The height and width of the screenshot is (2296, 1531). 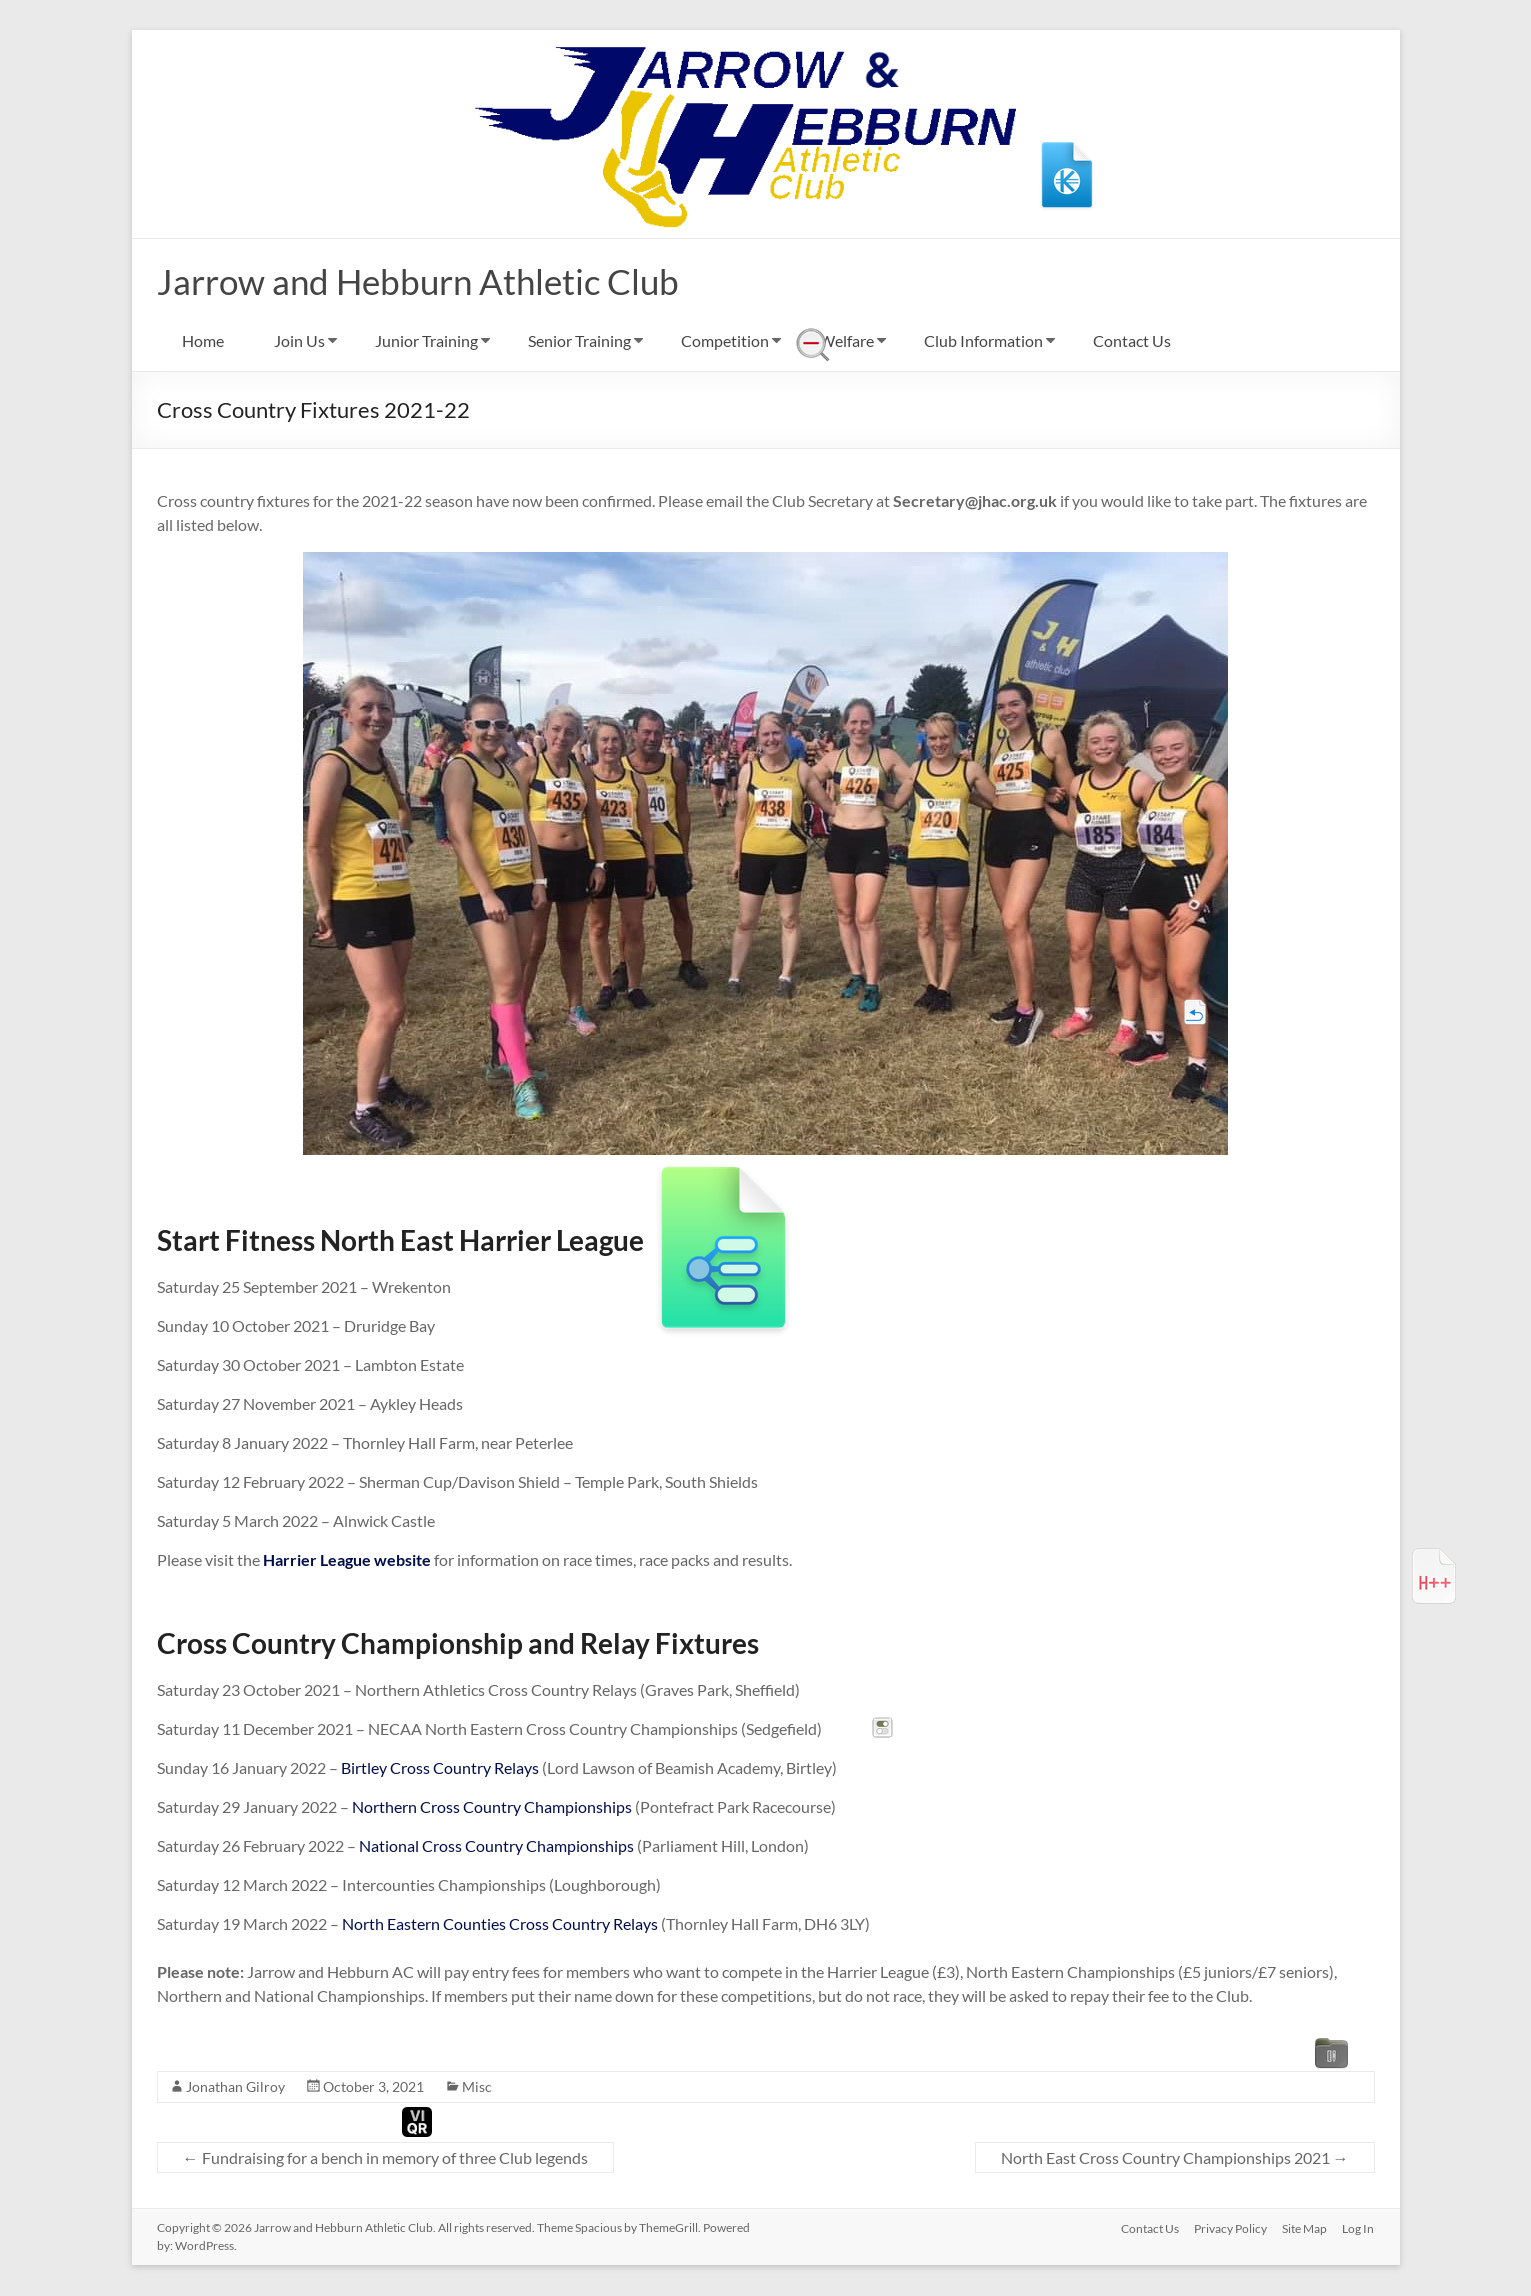 What do you see at coordinates (813, 345) in the screenshot?
I see `zoom out to see more content` at bounding box center [813, 345].